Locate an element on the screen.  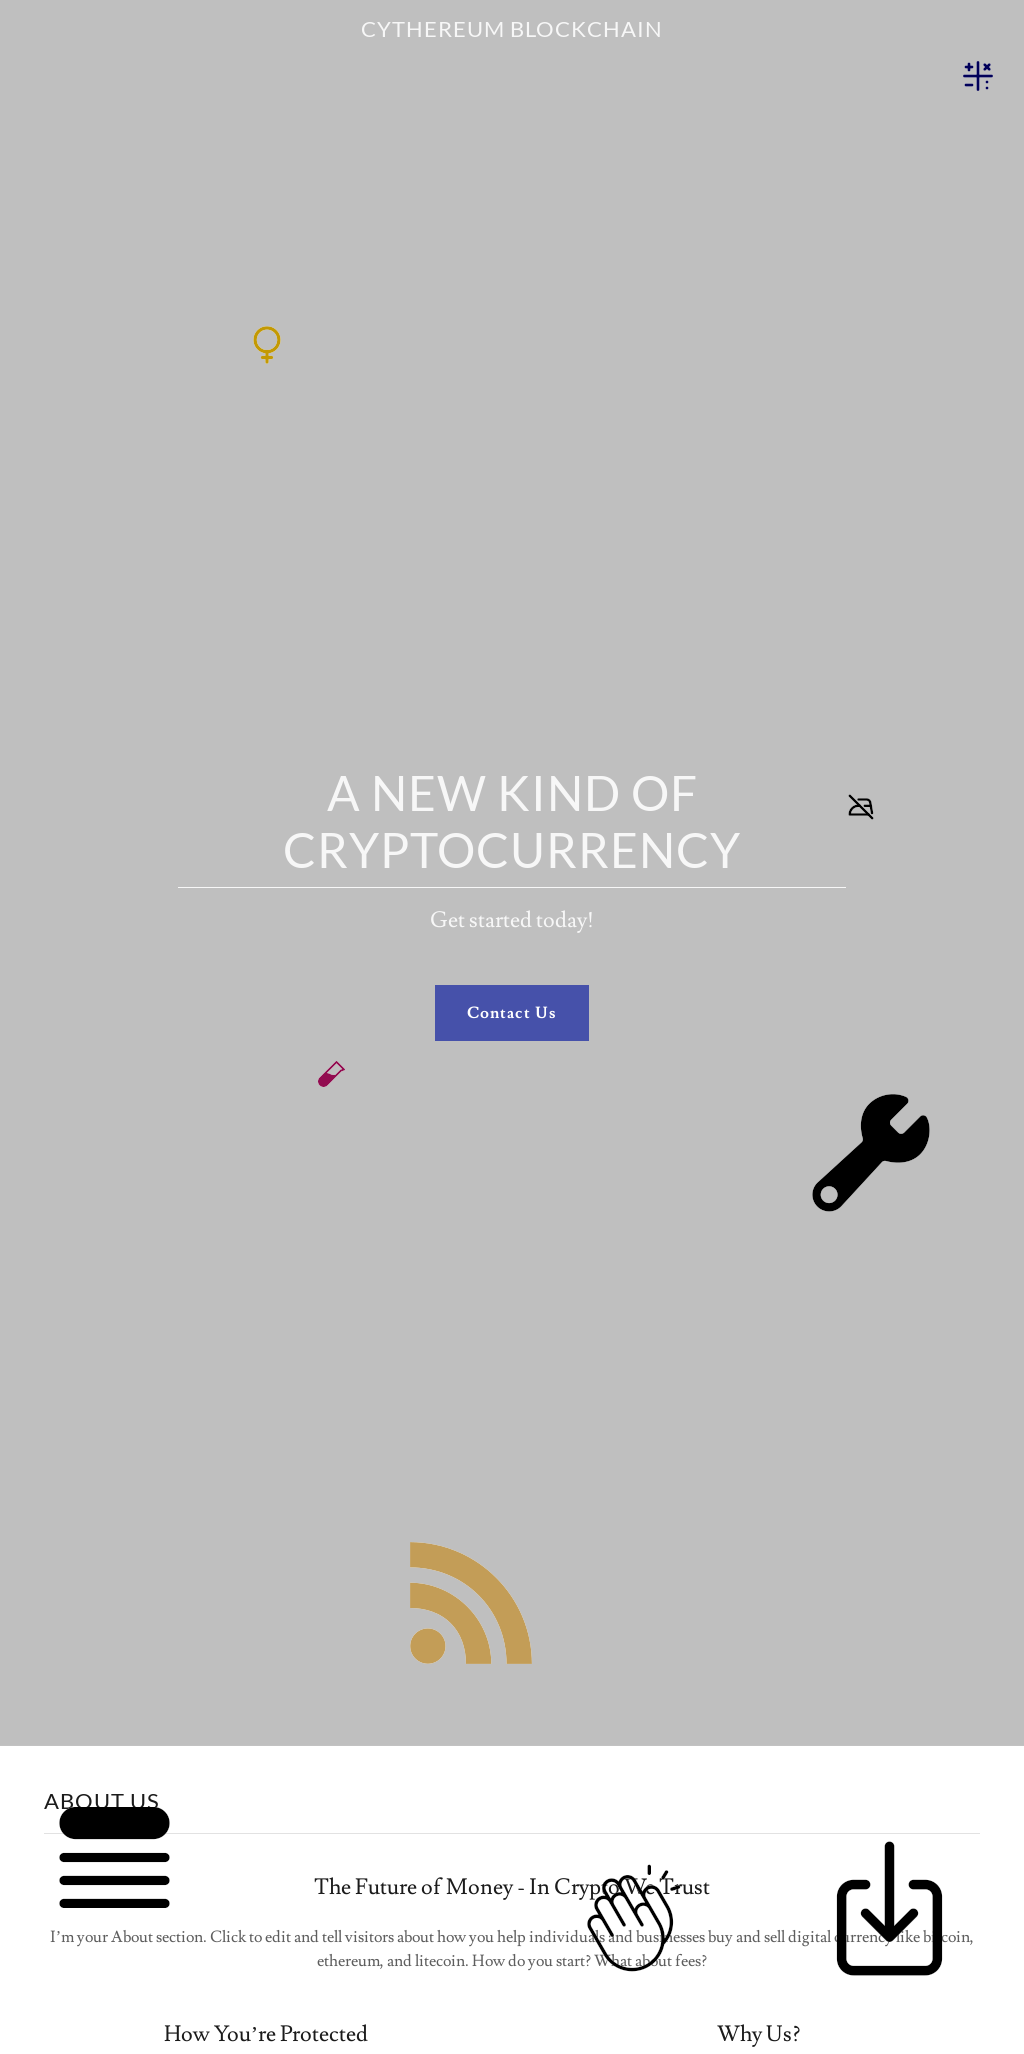
download a file or document is located at coordinates (889, 1908).